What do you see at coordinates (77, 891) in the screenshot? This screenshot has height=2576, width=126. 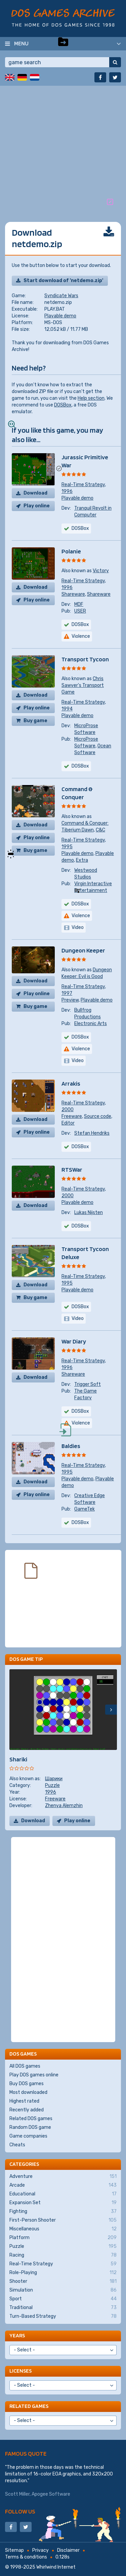 I see `view music queue or playlist` at bounding box center [77, 891].